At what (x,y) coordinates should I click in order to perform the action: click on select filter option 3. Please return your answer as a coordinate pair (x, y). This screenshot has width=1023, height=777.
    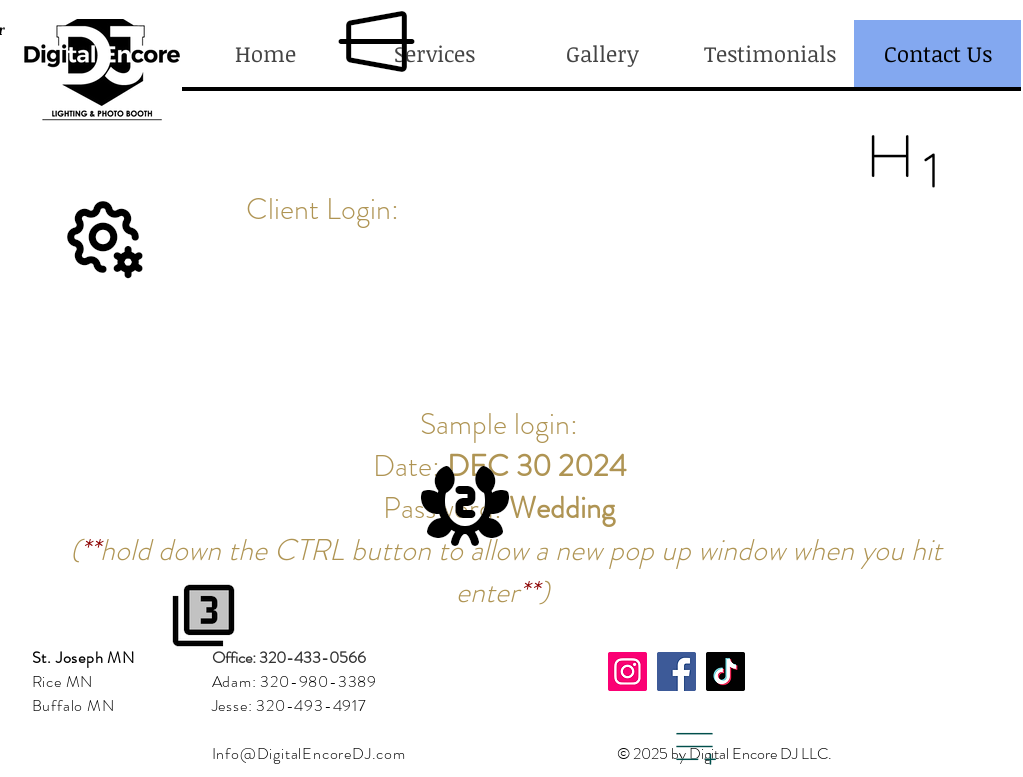
    Looking at the image, I should click on (203, 615).